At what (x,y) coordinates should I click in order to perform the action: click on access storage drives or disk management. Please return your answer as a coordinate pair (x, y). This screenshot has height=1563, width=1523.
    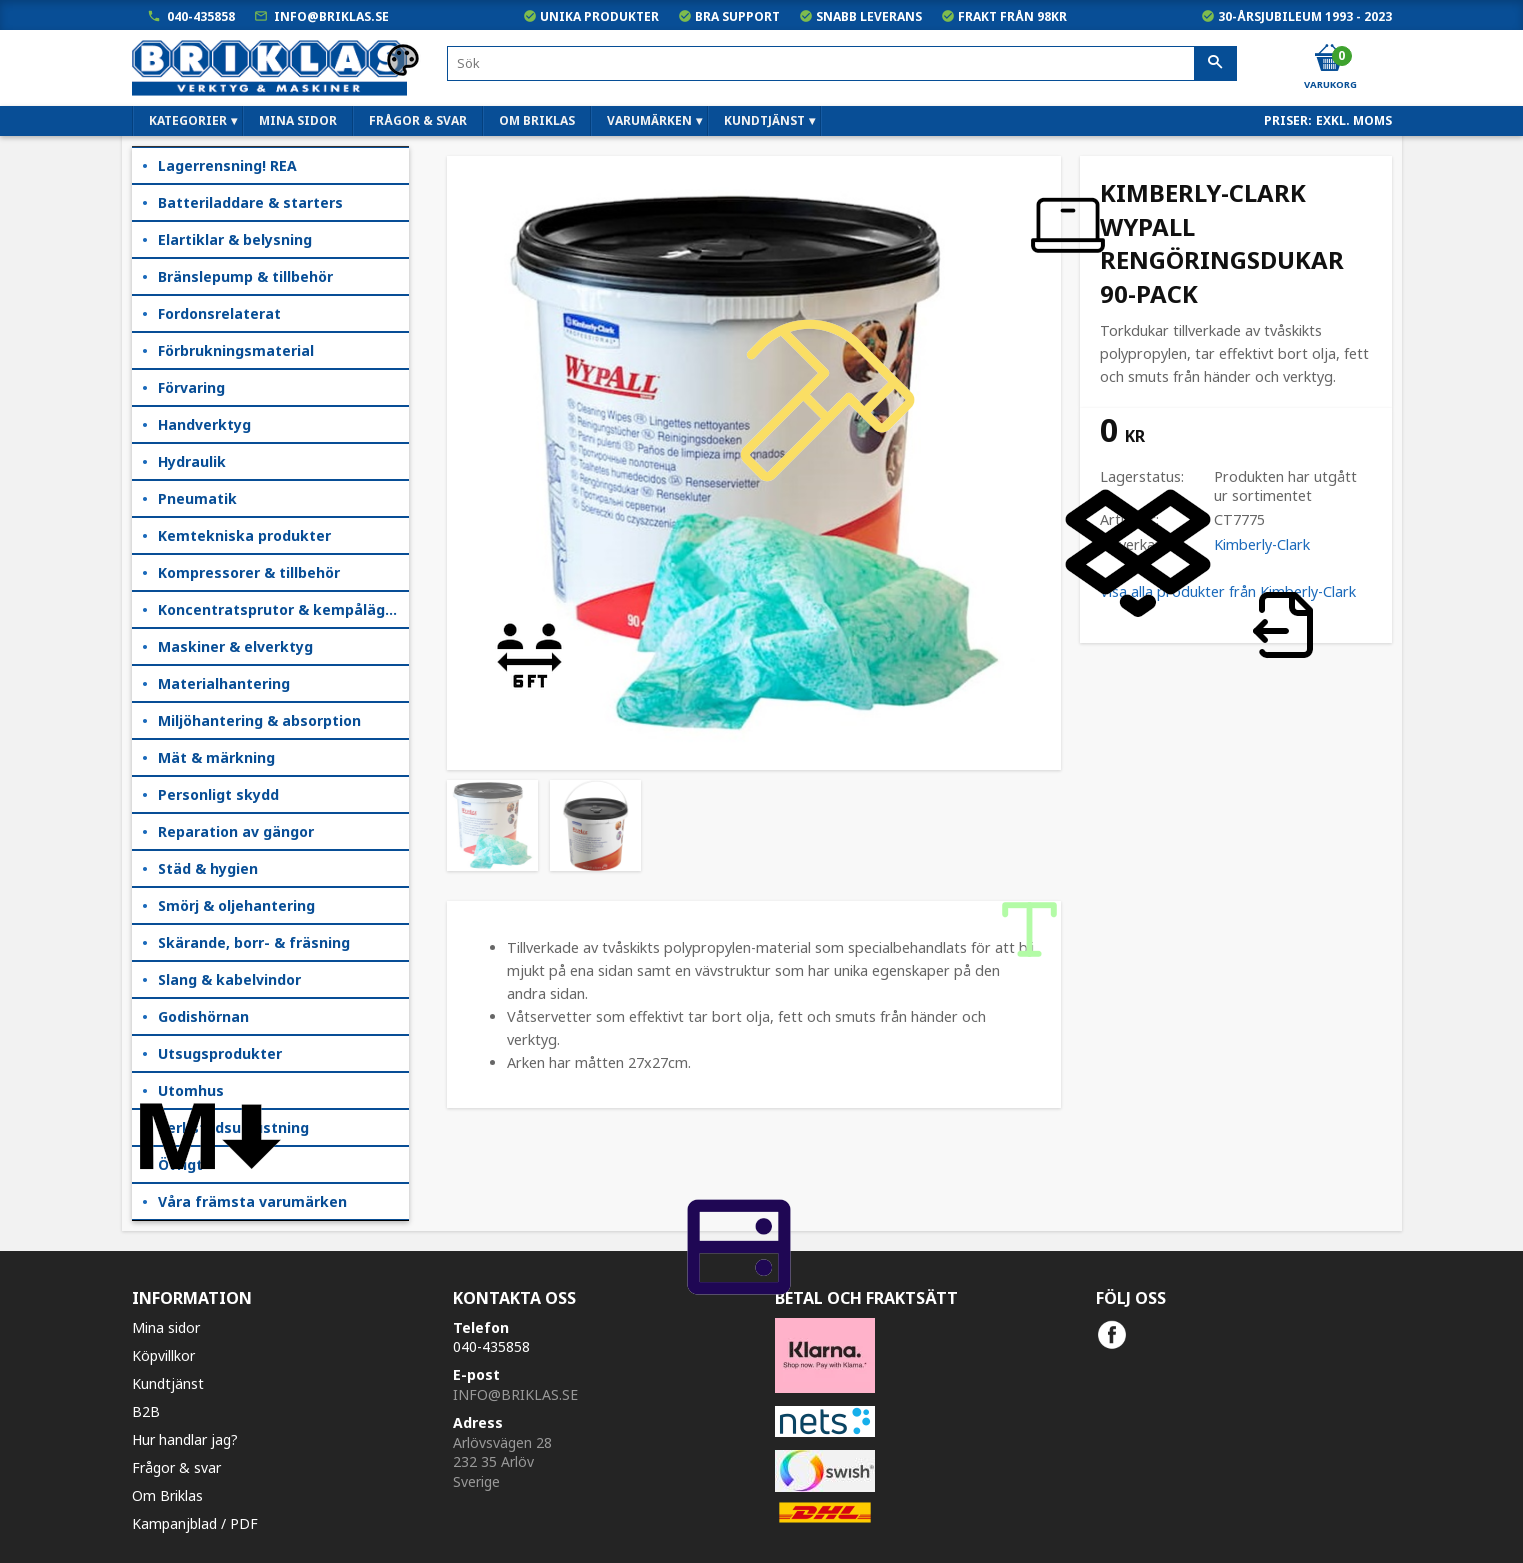
    Looking at the image, I should click on (739, 1247).